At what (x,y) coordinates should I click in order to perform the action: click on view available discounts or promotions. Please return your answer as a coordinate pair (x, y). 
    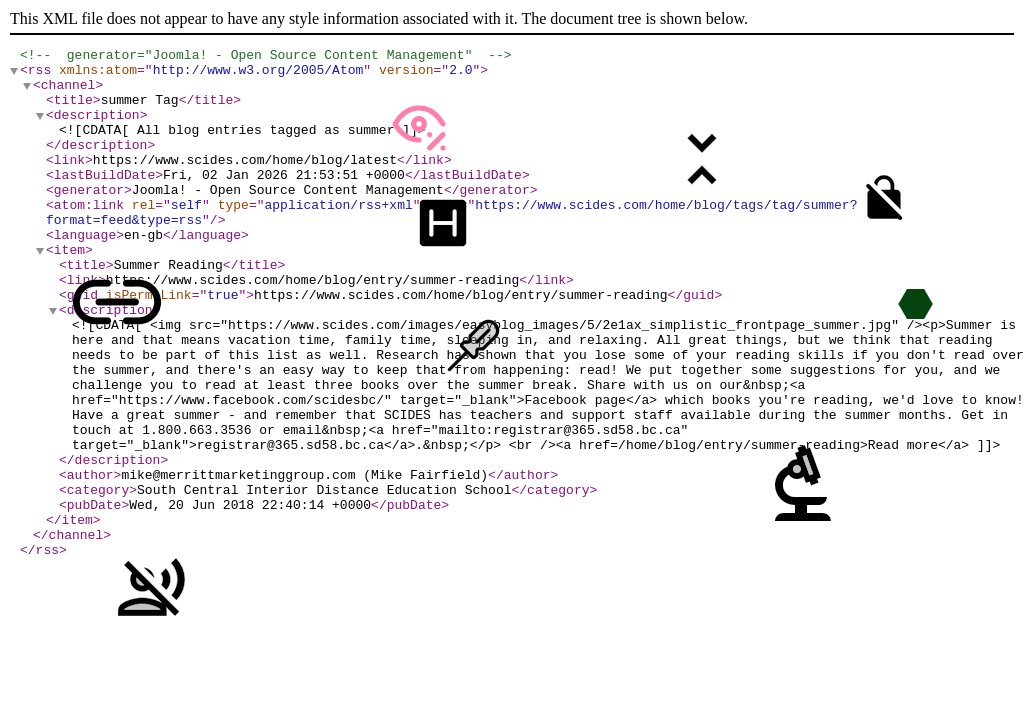
    Looking at the image, I should click on (419, 124).